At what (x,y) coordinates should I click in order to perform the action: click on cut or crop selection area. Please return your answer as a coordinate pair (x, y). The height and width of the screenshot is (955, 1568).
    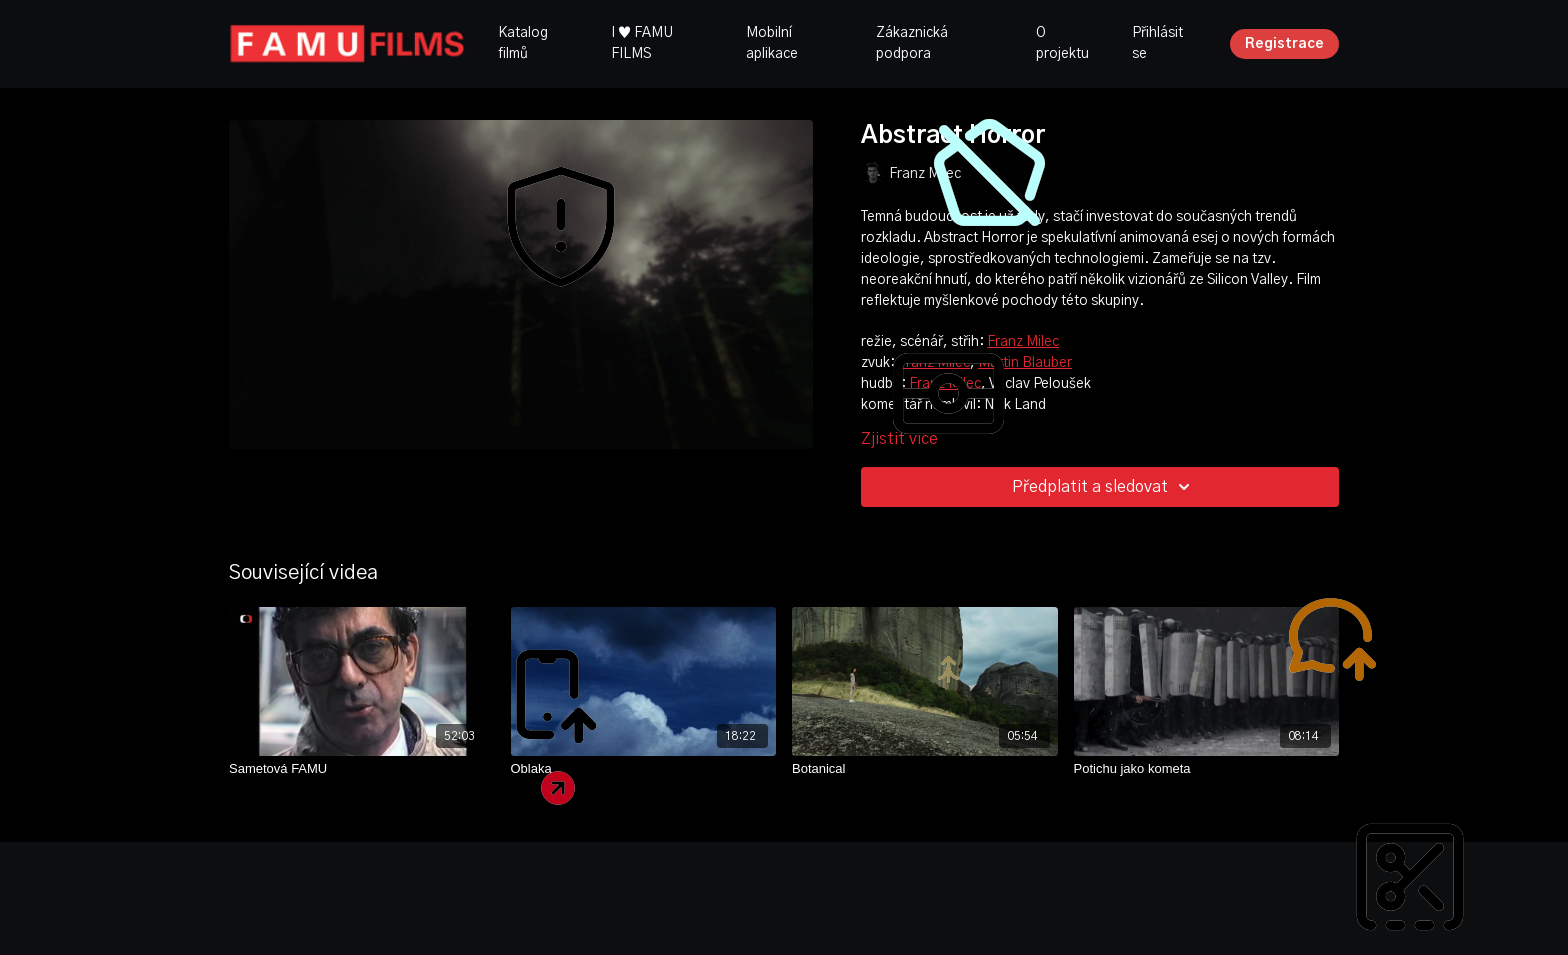
    Looking at the image, I should click on (1410, 877).